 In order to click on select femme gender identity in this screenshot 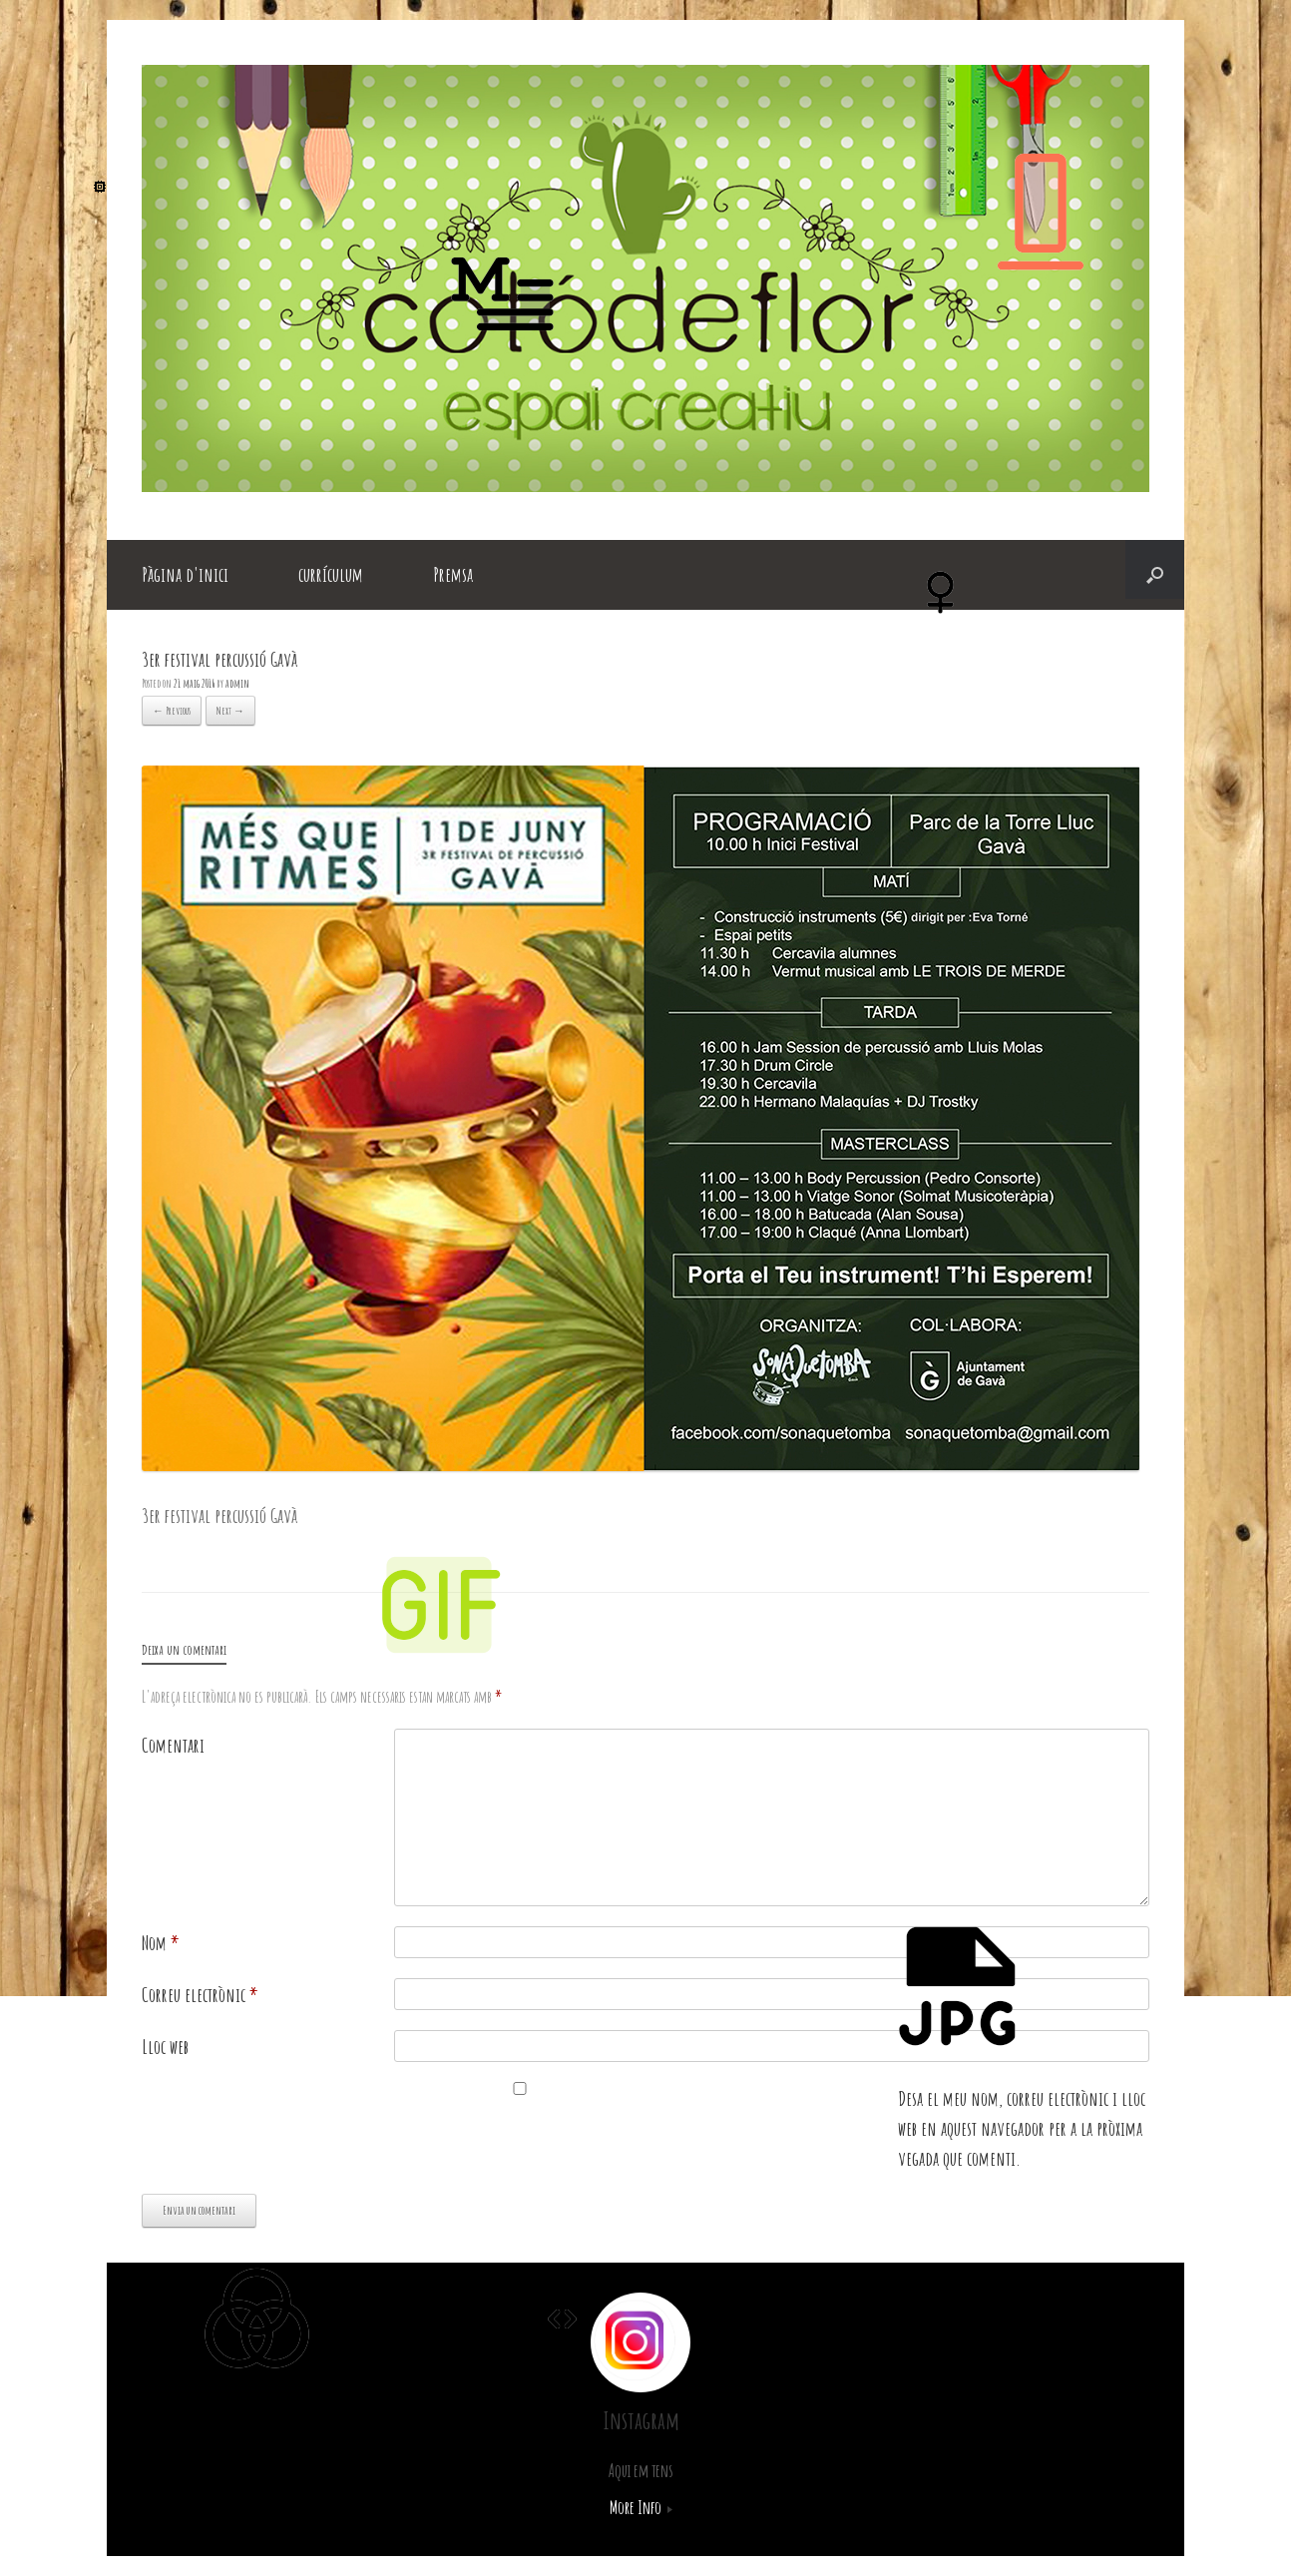, I will do `click(940, 591)`.